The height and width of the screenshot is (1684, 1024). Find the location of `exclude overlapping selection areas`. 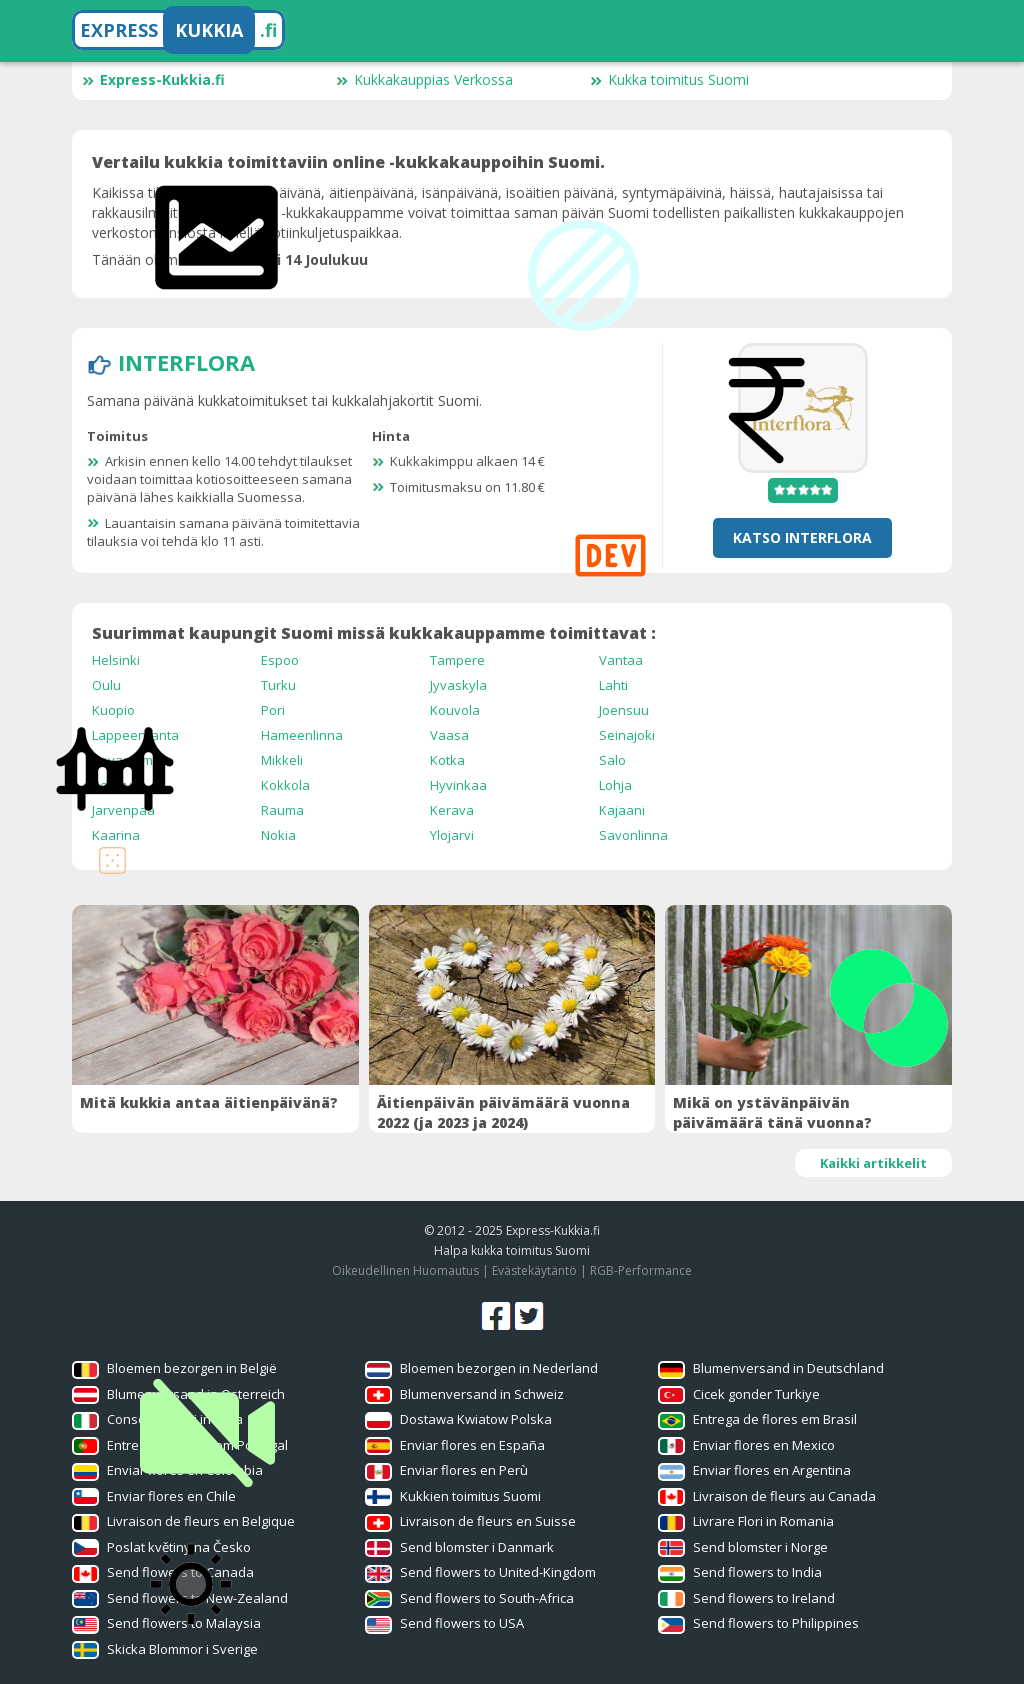

exclude overlapping selection areas is located at coordinates (889, 1008).